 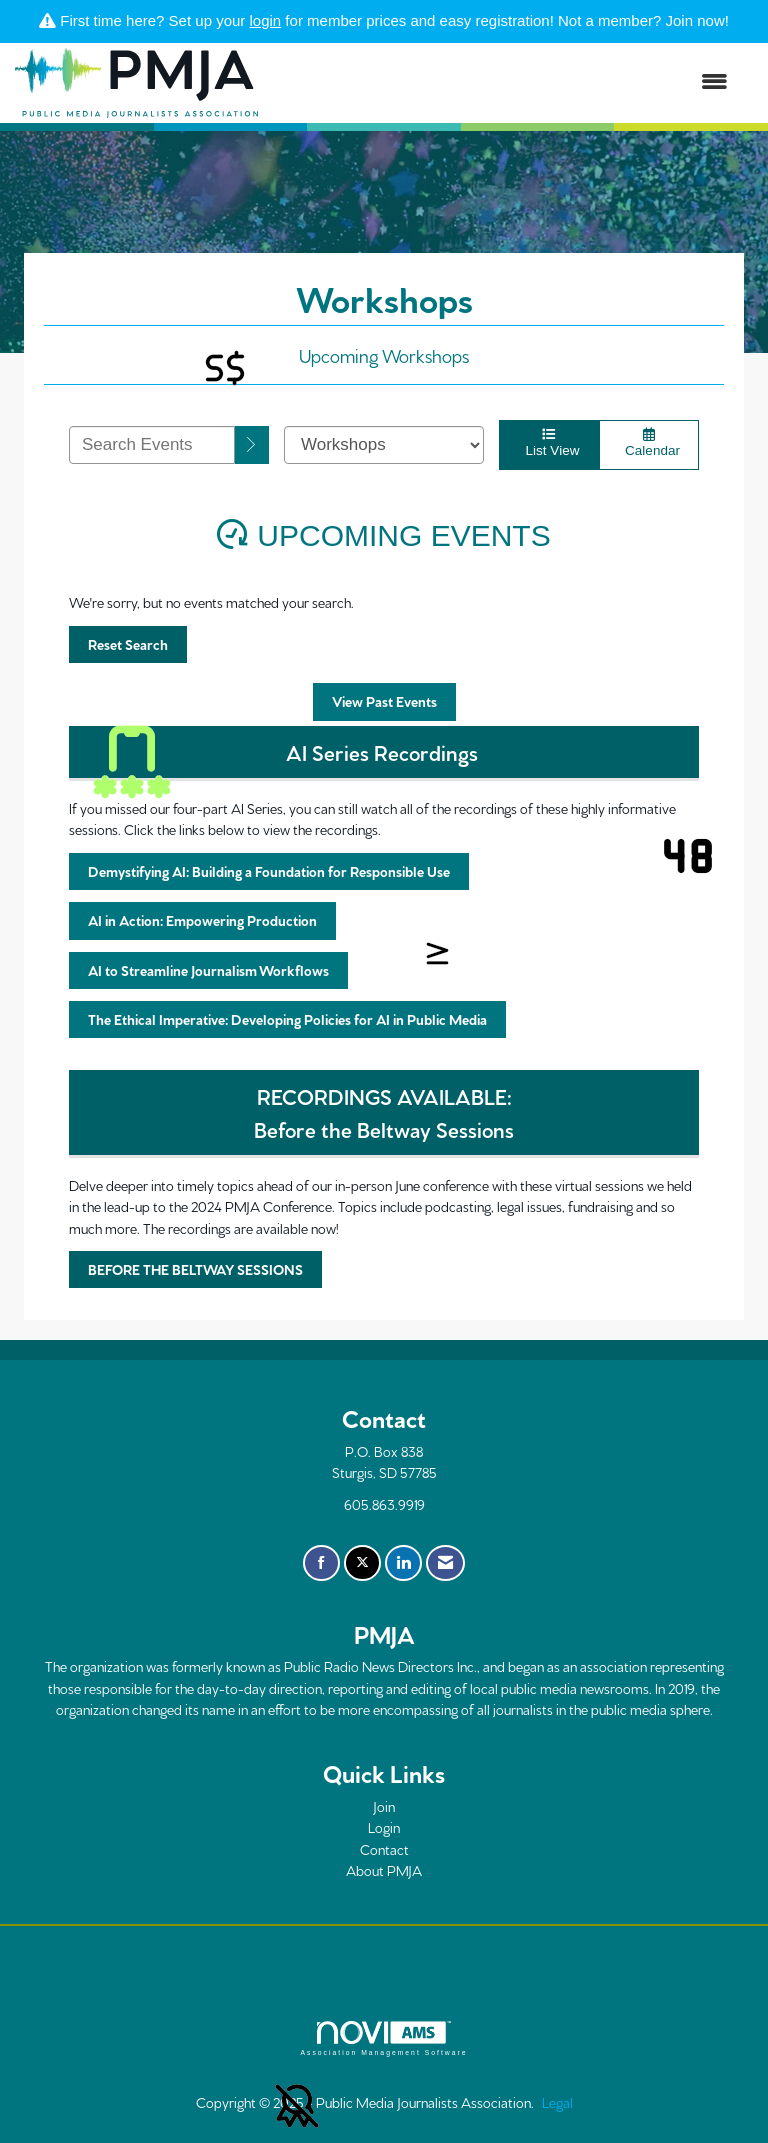 I want to click on indicates item number 48 in a list or sequence, so click(x=688, y=856).